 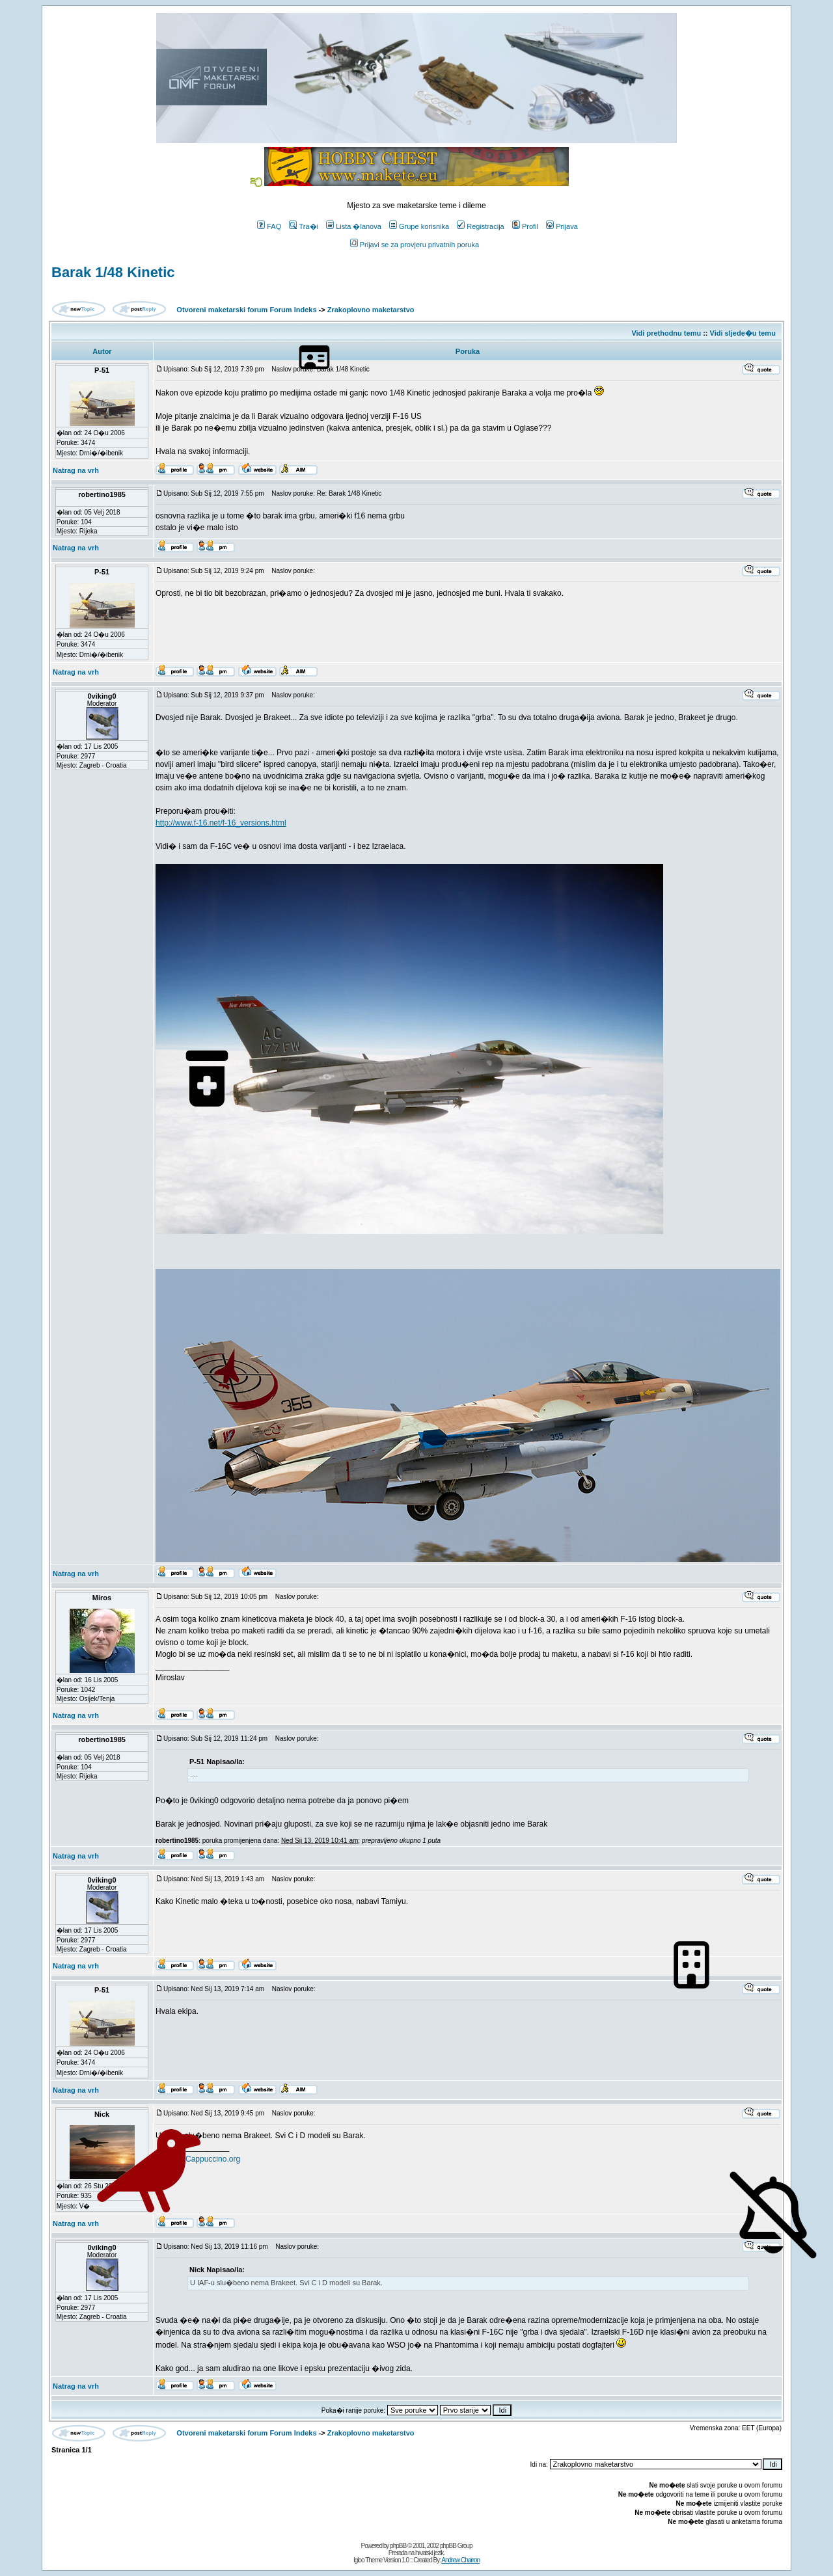 I want to click on view or manage your driver's license, so click(x=314, y=357).